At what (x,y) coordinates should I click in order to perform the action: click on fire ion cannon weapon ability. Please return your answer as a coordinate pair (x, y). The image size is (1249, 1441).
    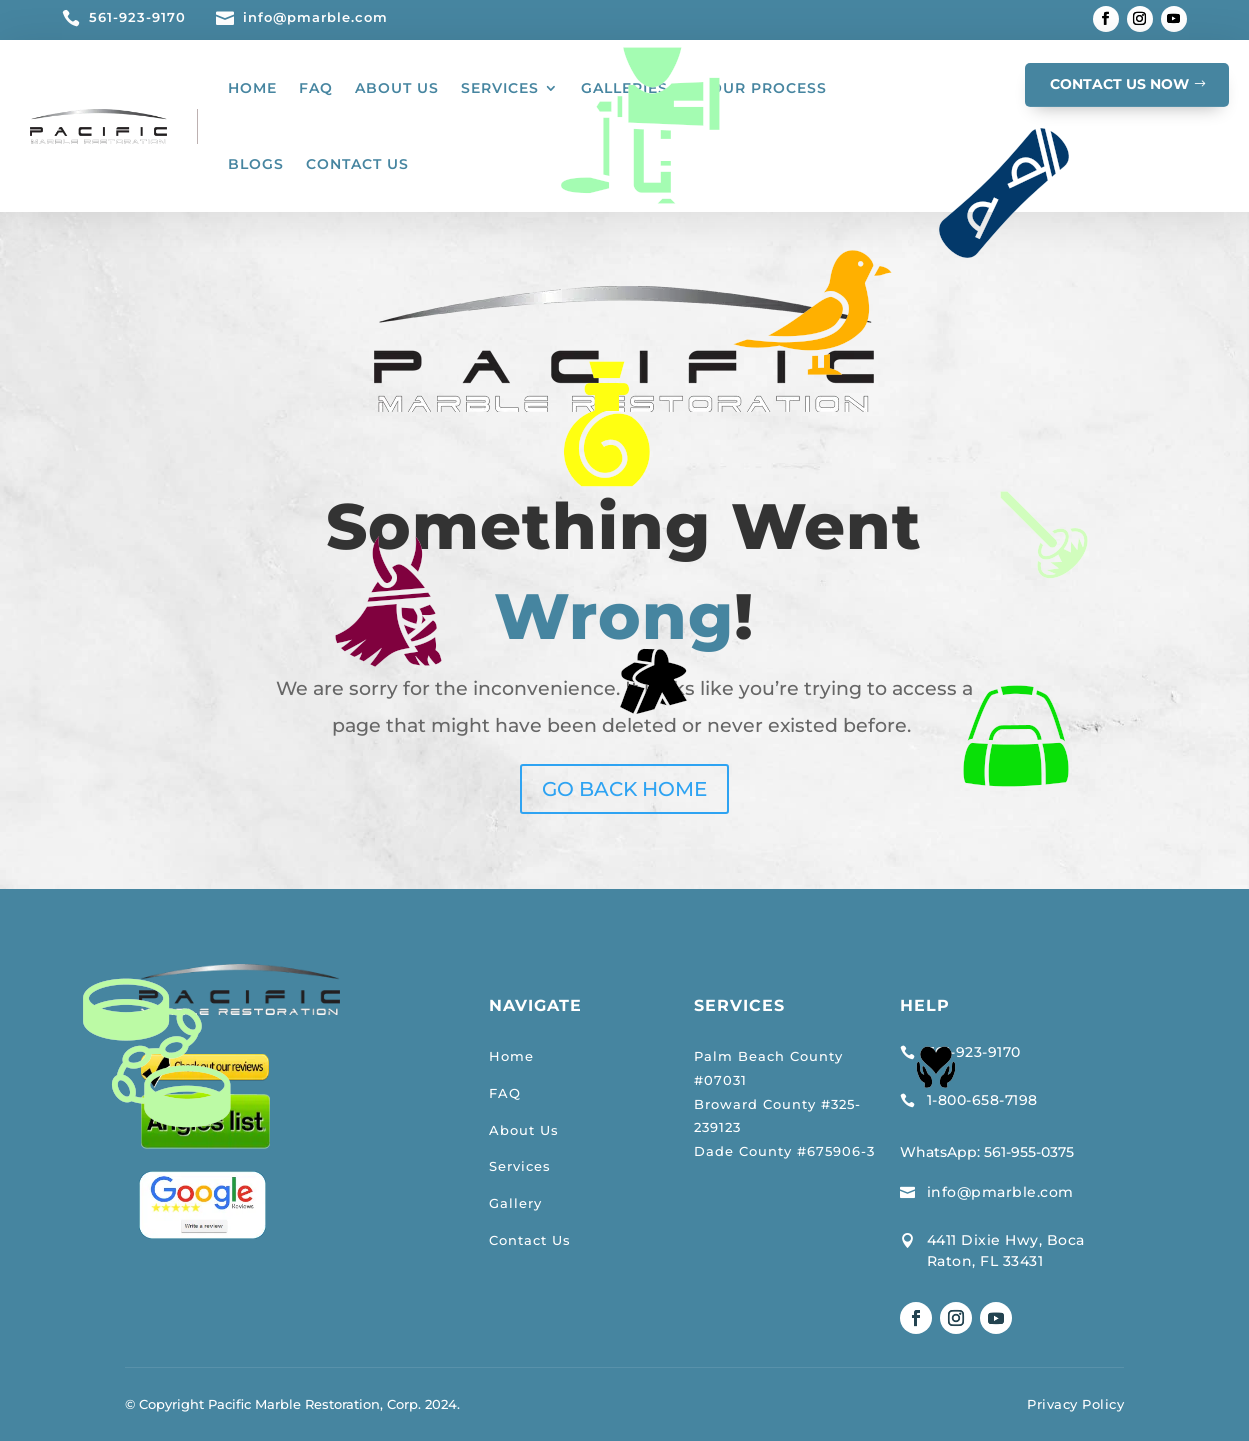
    Looking at the image, I should click on (1044, 535).